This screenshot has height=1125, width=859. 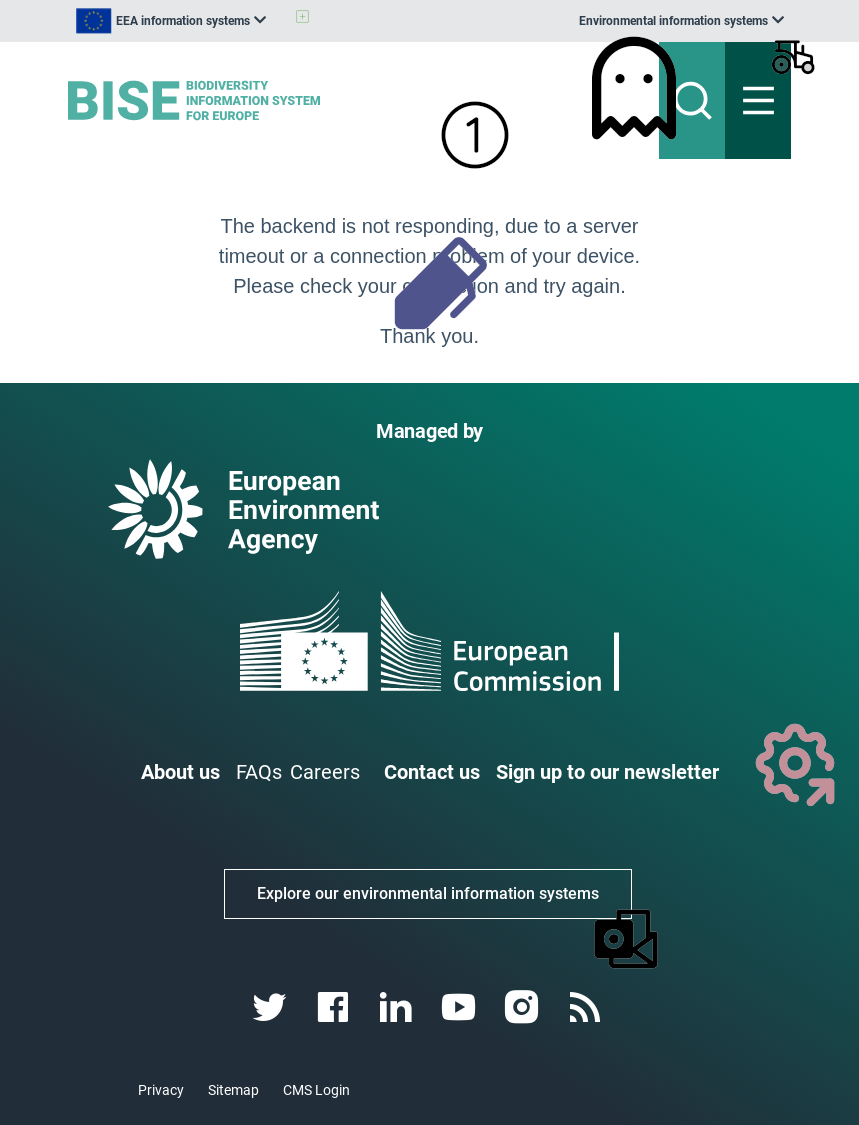 What do you see at coordinates (792, 56) in the screenshot?
I see `access farming or agricultural features` at bounding box center [792, 56].